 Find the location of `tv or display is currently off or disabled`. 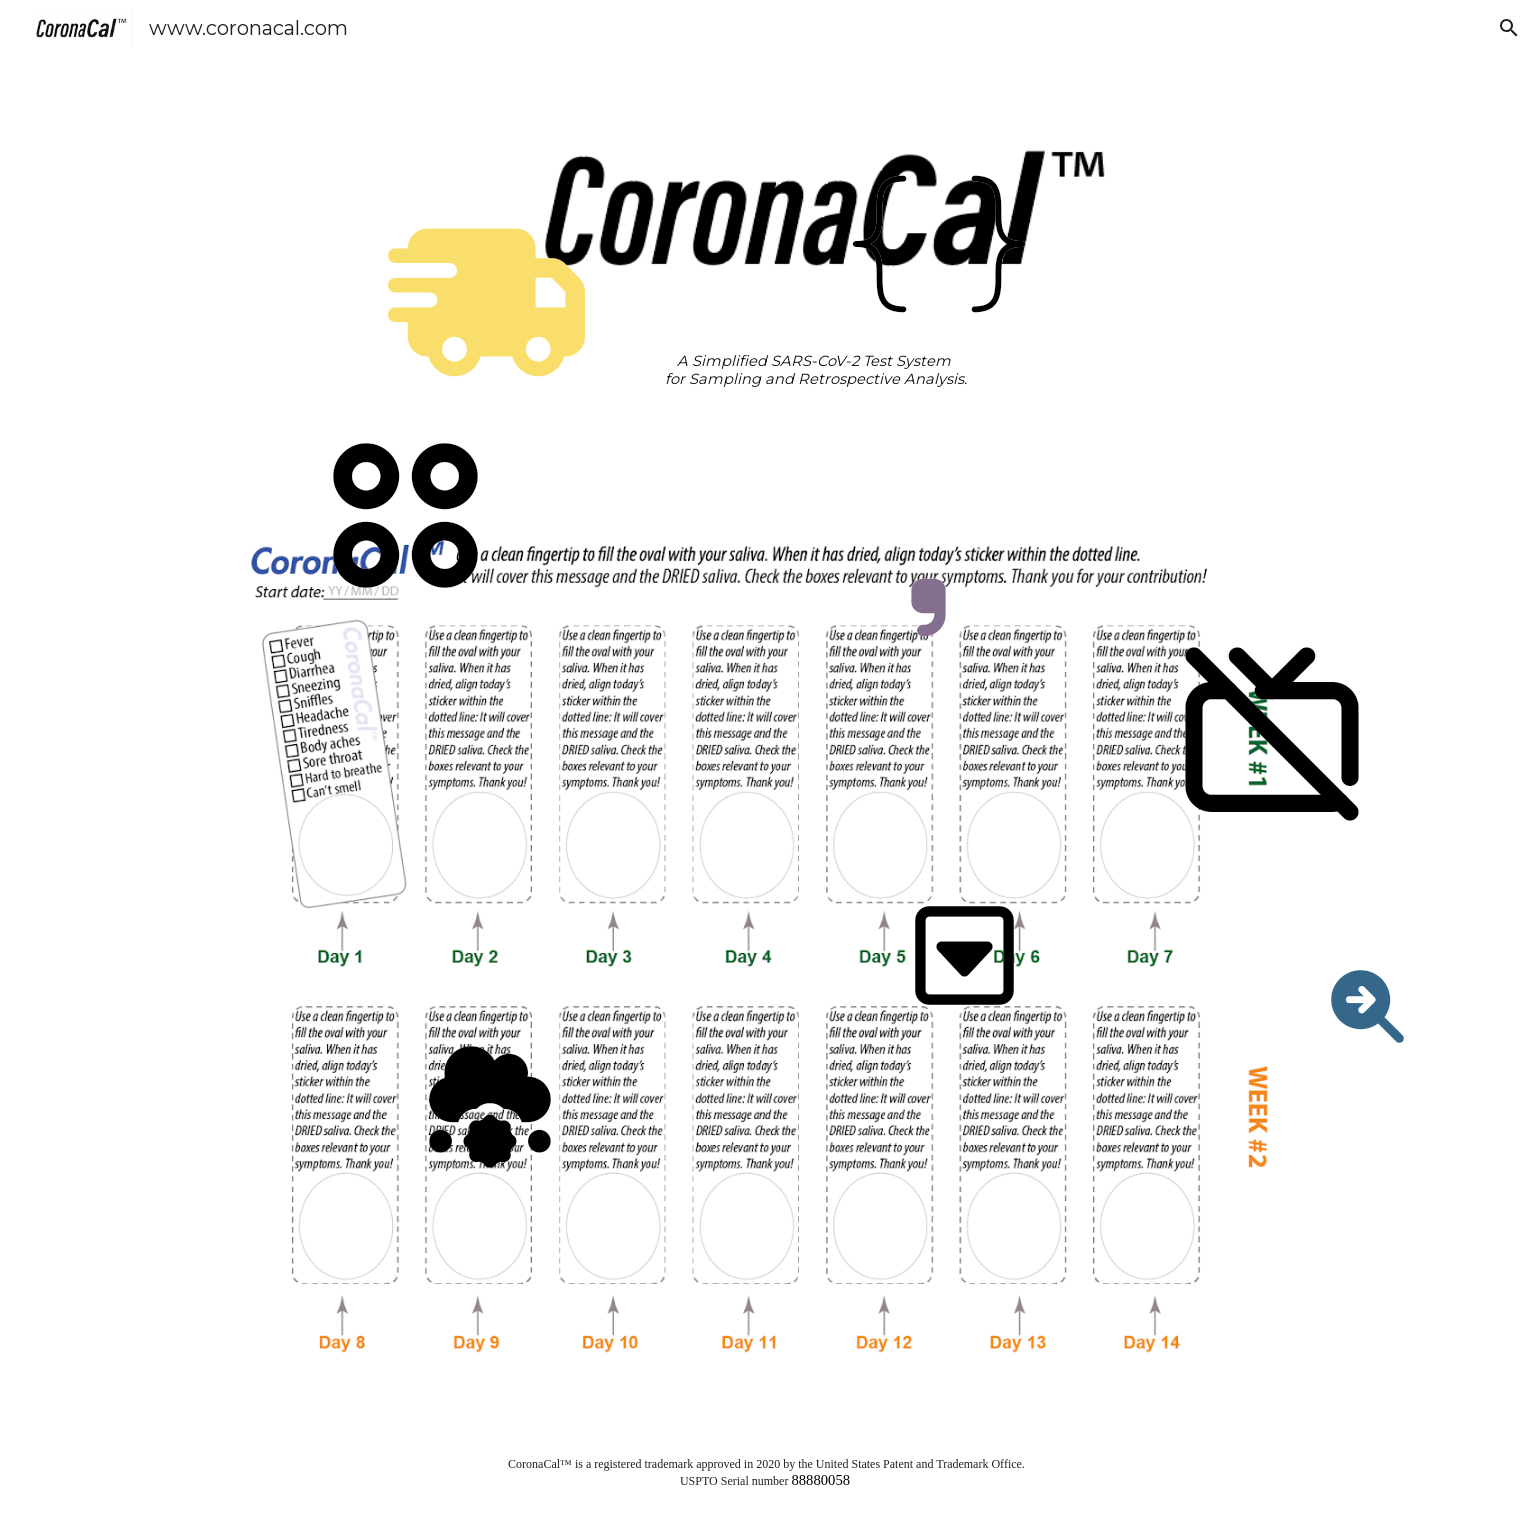

tv or display is currently off or disabled is located at coordinates (1272, 734).